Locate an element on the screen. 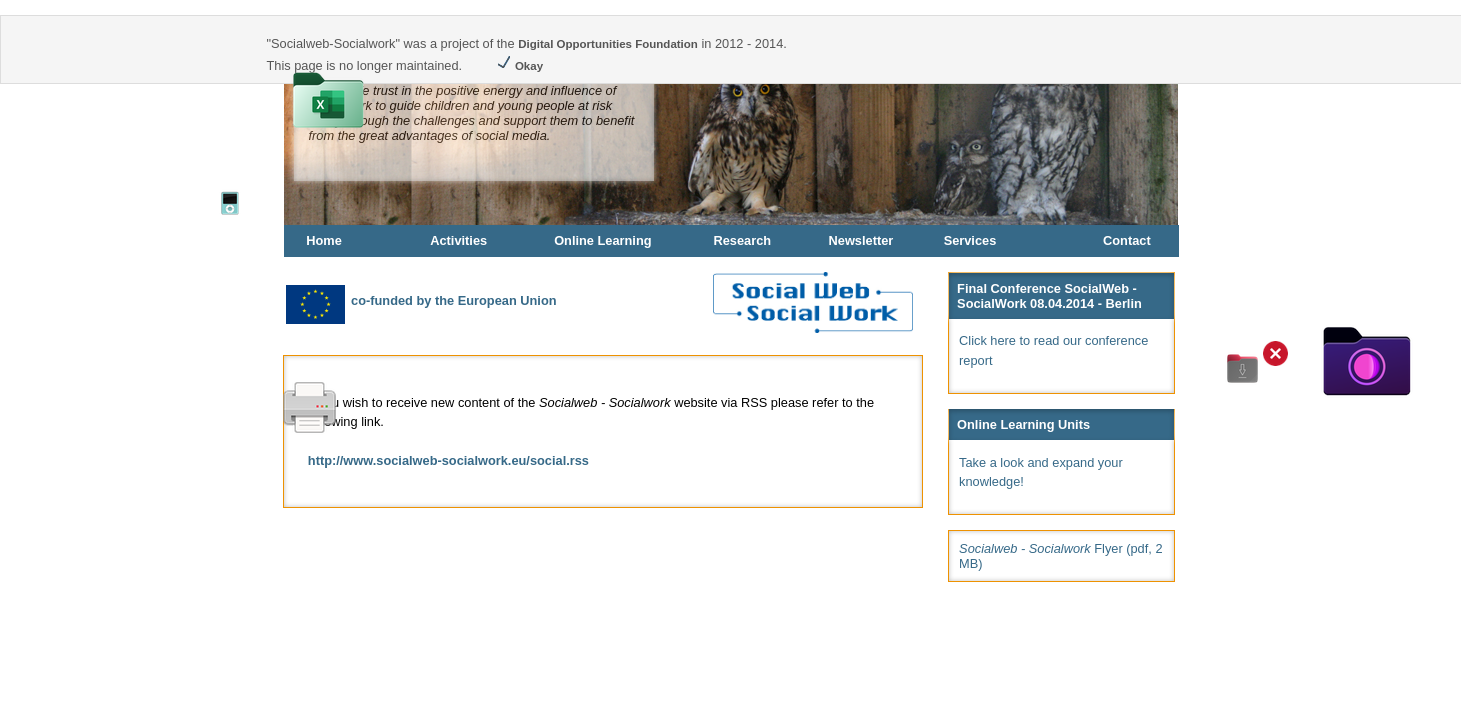  iPod nano device connected is located at coordinates (230, 198).